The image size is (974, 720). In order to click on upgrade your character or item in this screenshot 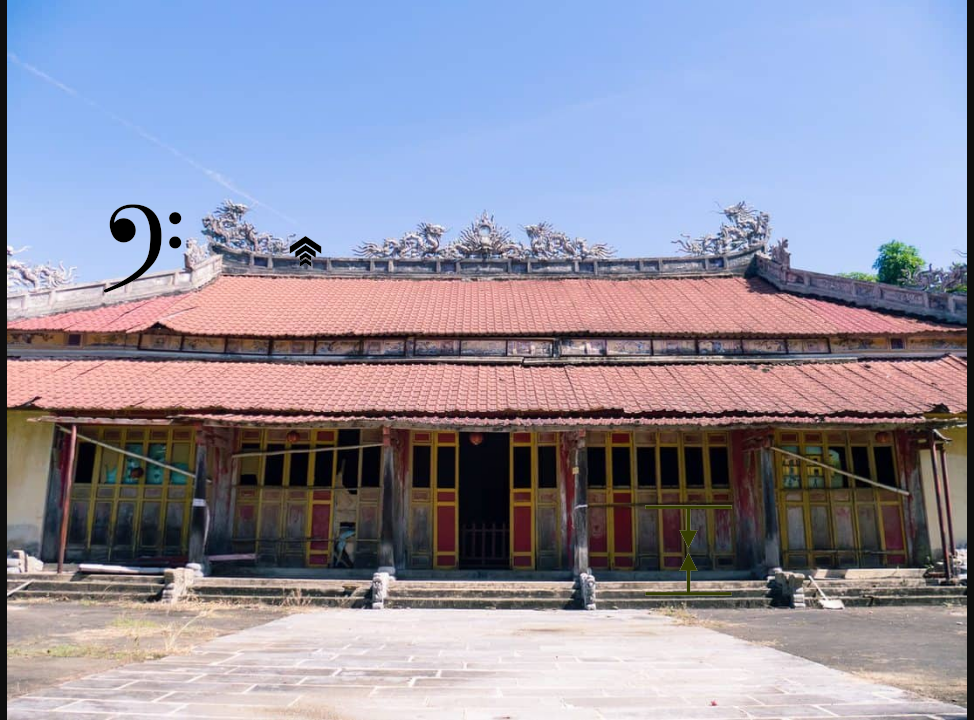, I will do `click(305, 251)`.